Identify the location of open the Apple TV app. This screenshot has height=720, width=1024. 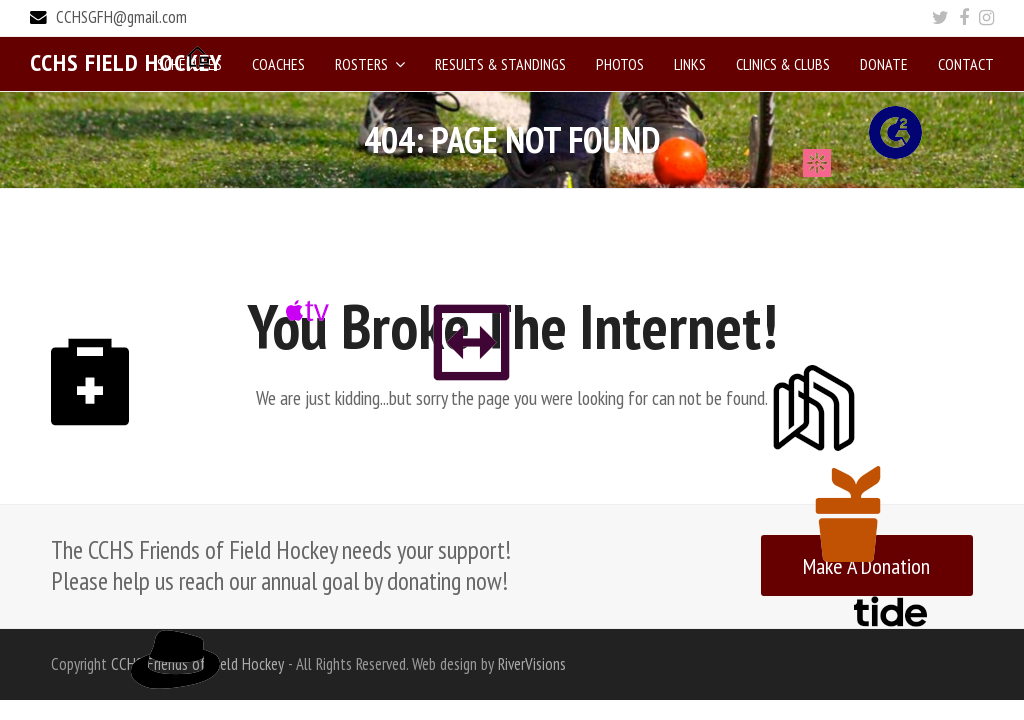
(307, 310).